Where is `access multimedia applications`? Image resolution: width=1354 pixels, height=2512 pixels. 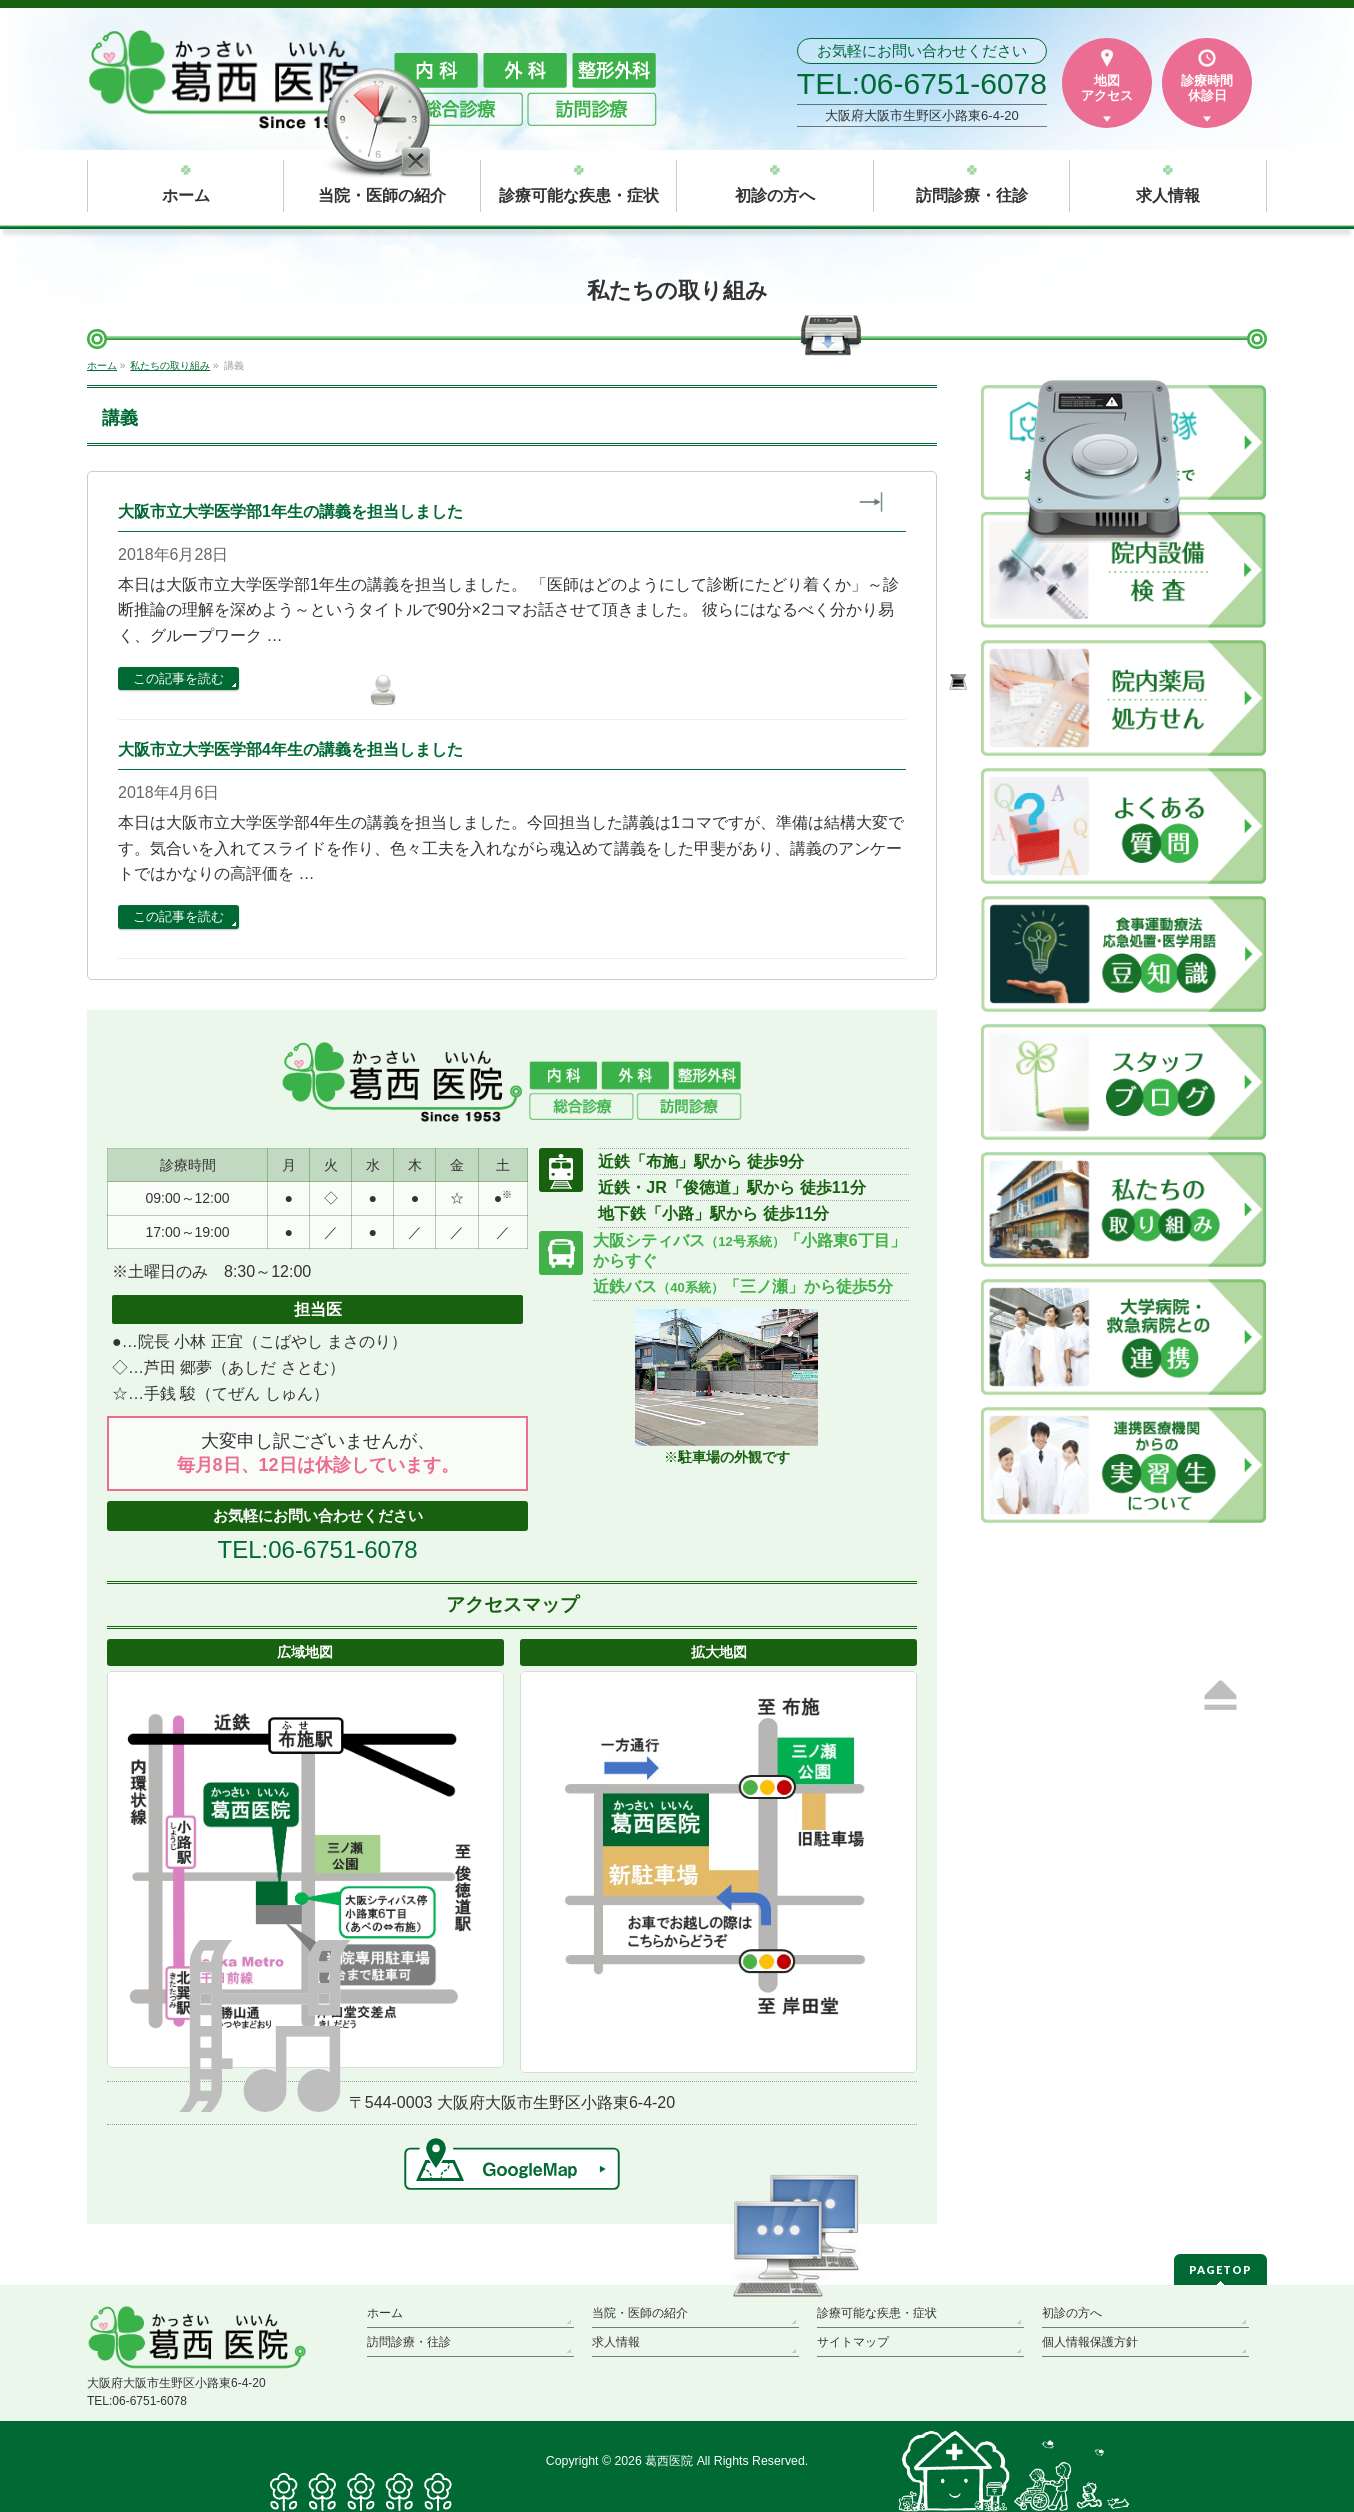 access multimedia applications is located at coordinates (265, 2026).